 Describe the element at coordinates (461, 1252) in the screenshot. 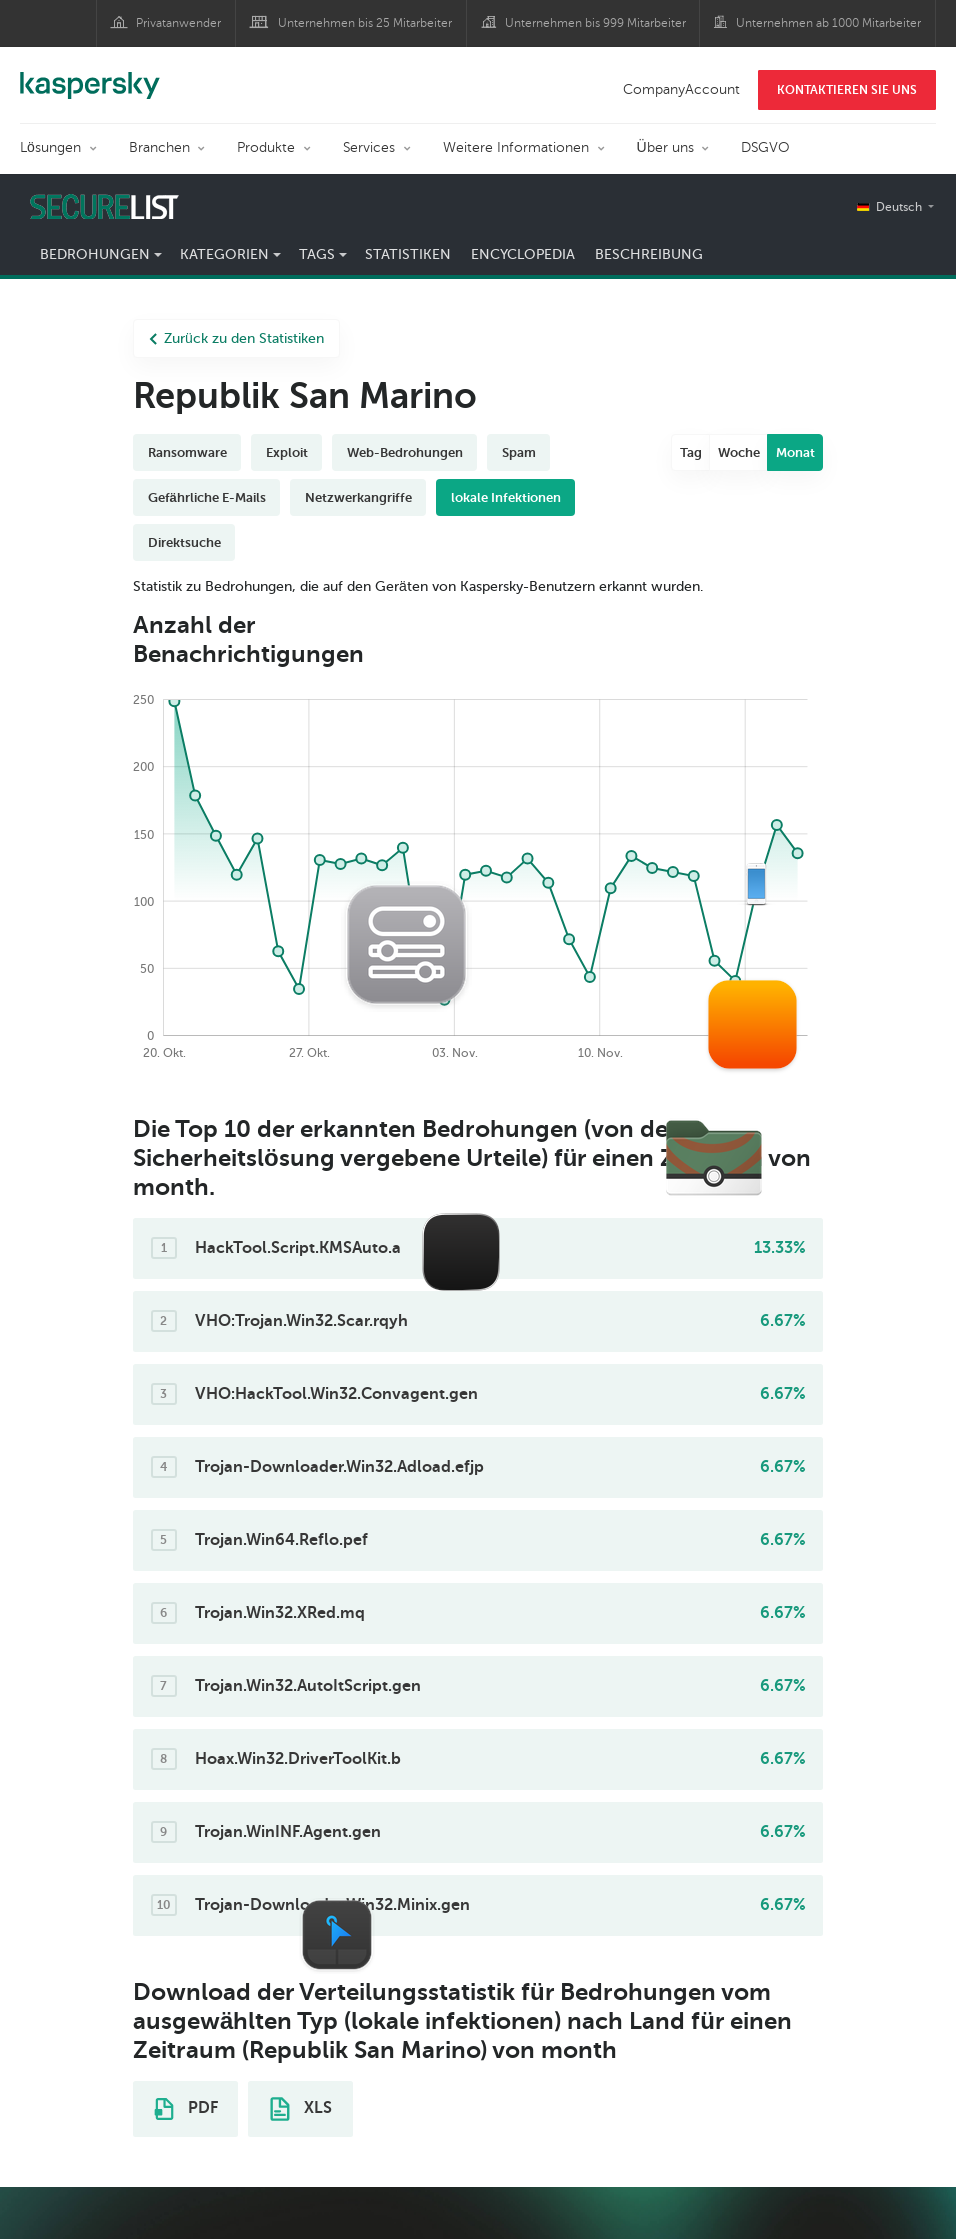

I see `blank app icon template for customization` at that location.